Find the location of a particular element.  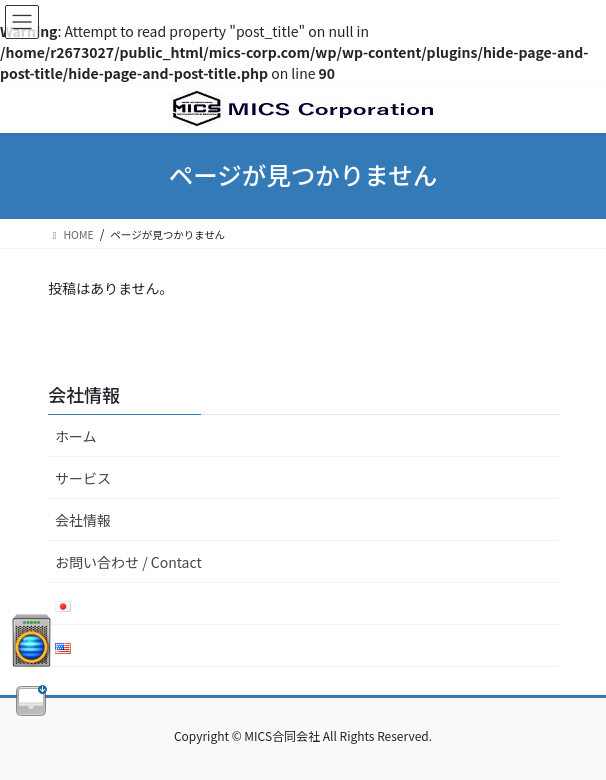

move message to inbox is located at coordinates (31, 701).